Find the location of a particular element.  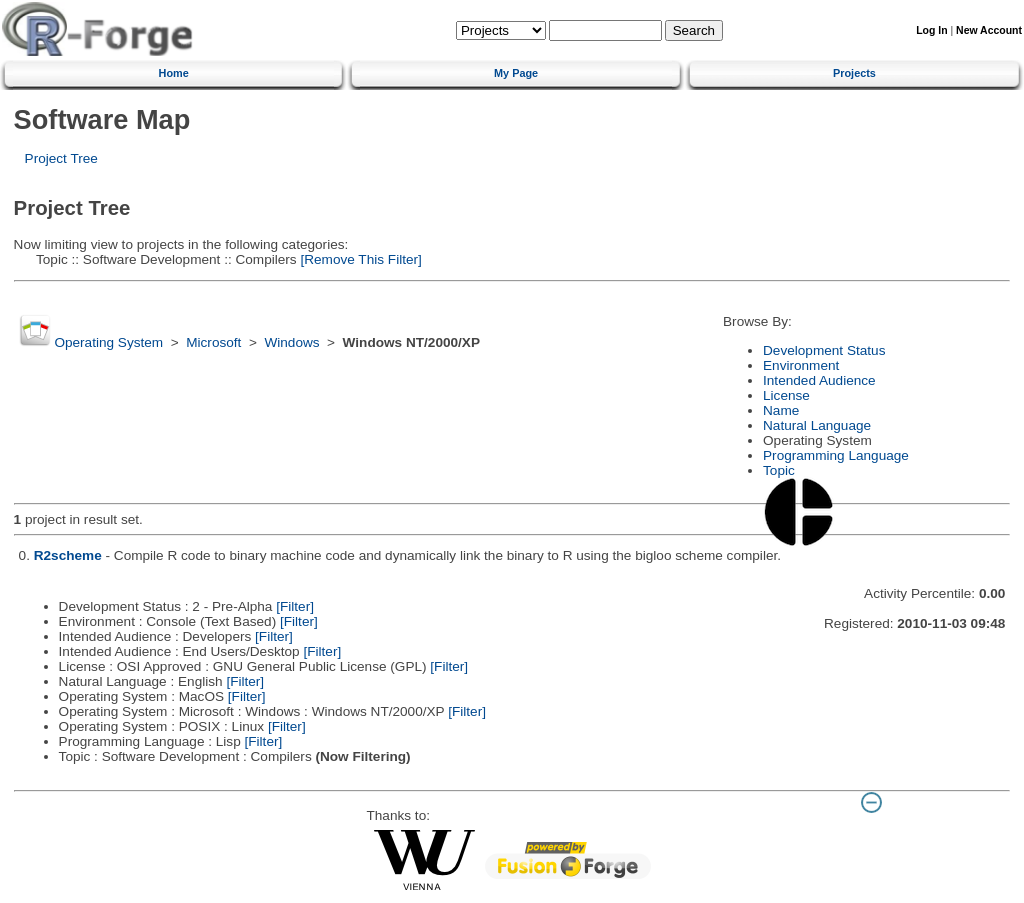

view data breakdown or statistics is located at coordinates (799, 512).